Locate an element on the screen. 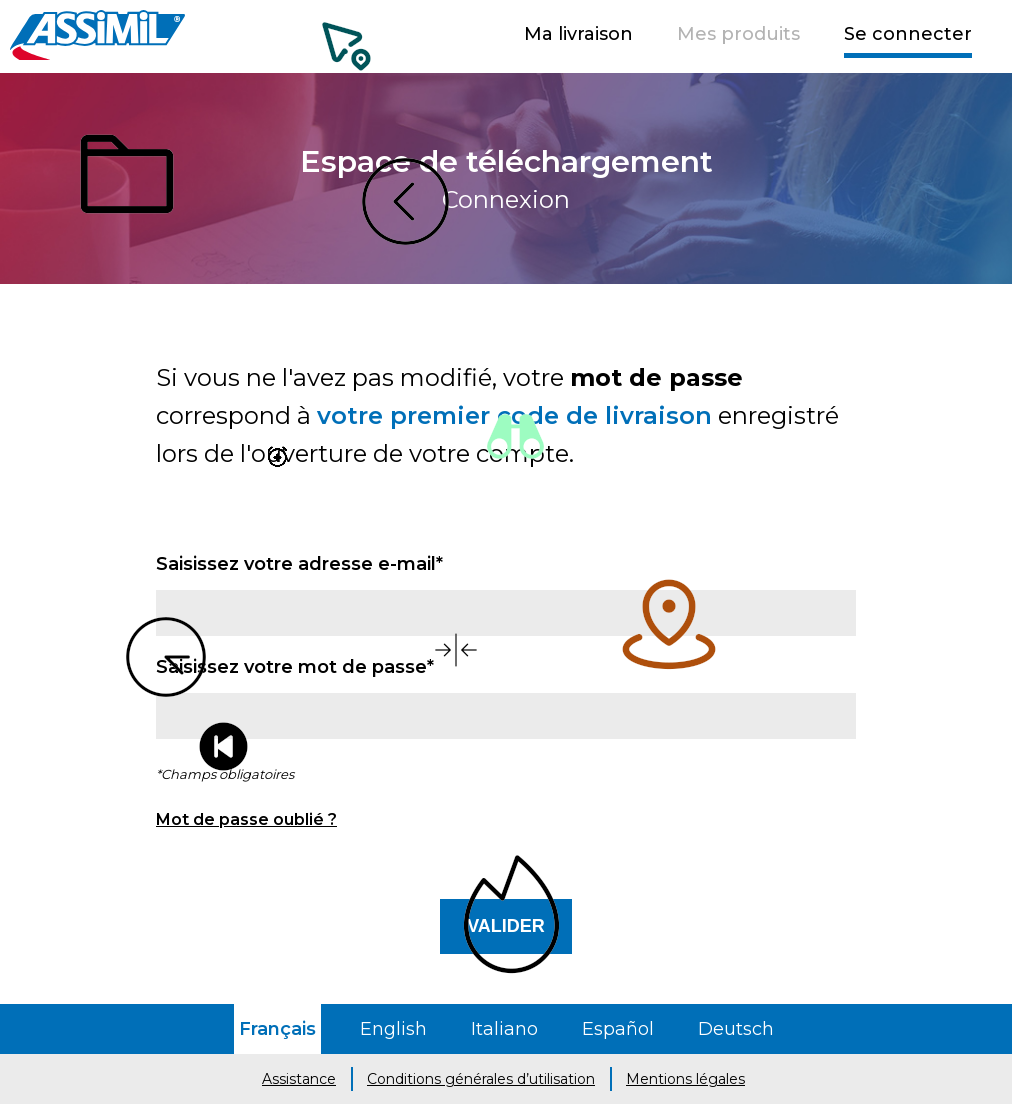  go back to the previous screen is located at coordinates (405, 201).